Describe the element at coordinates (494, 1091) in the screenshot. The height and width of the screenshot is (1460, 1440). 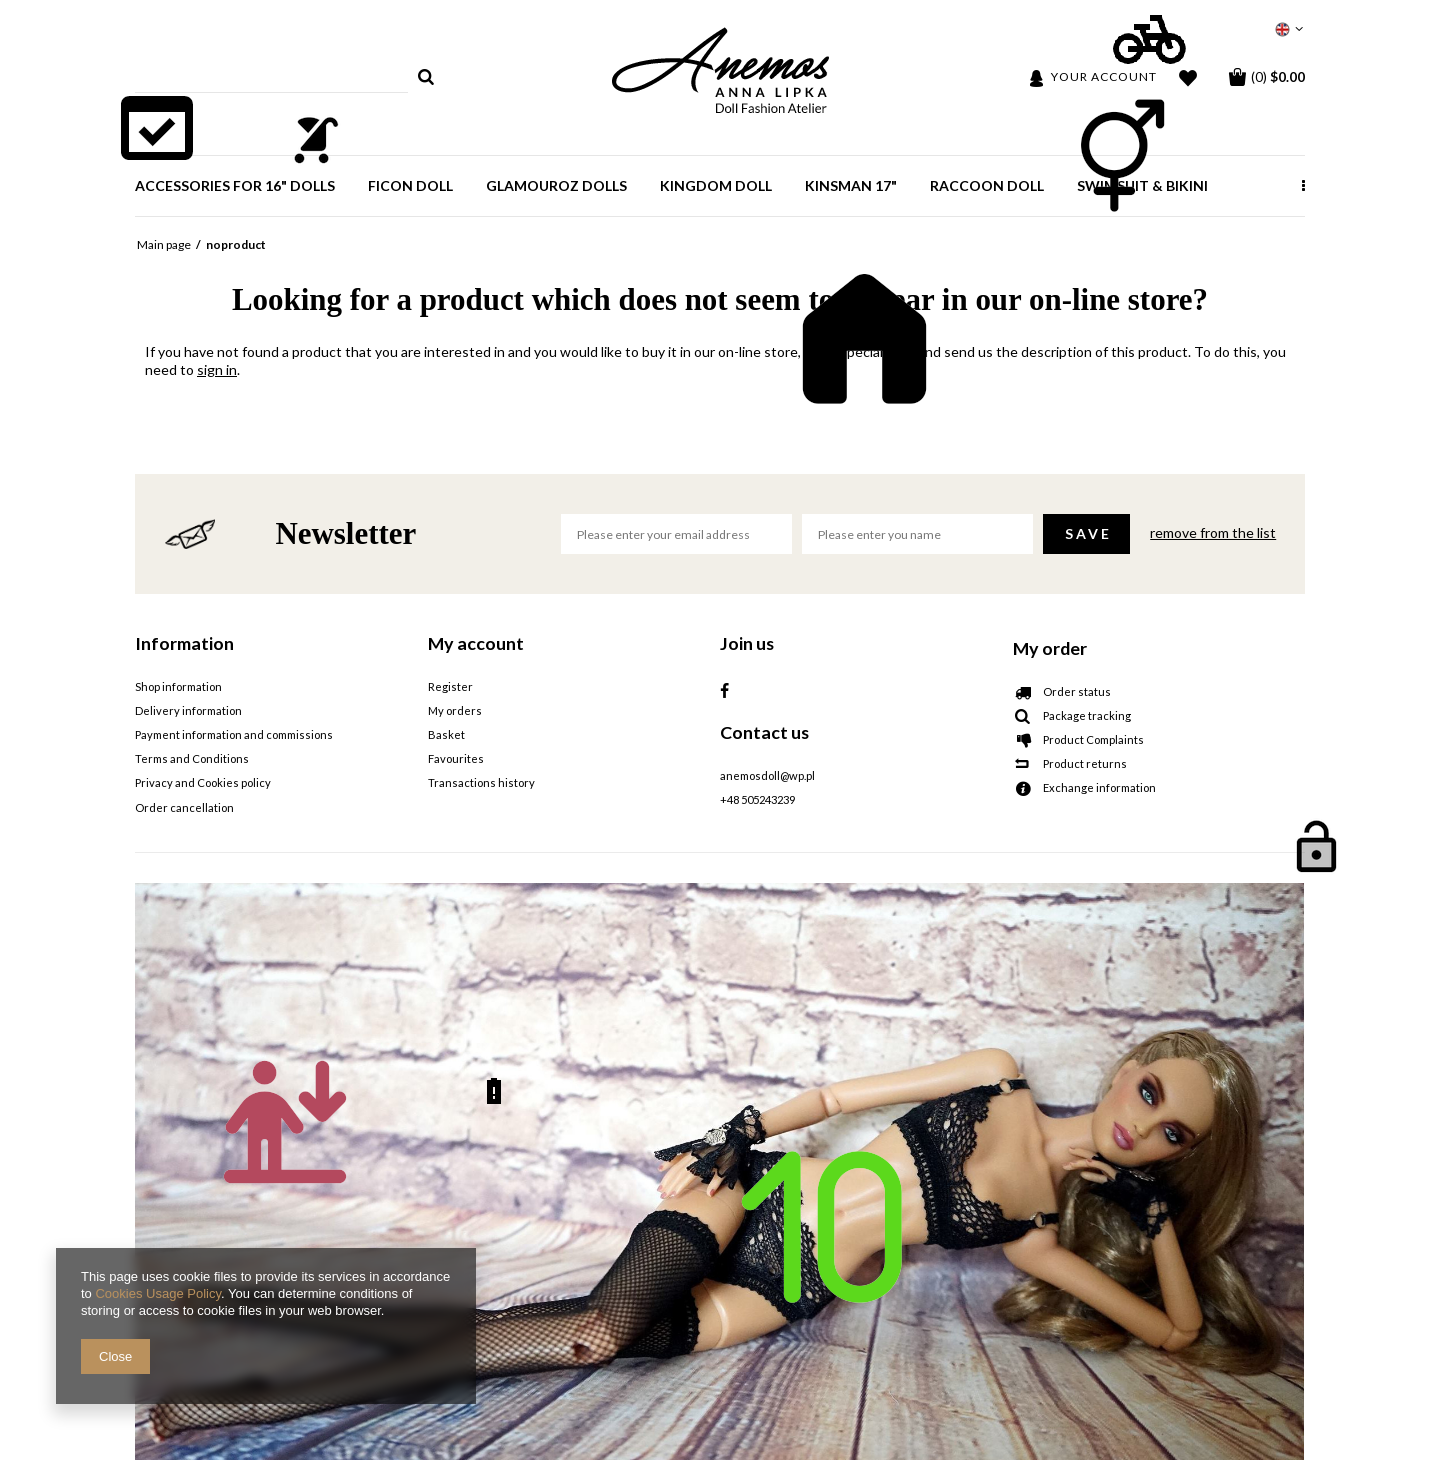
I see `low battery warning` at that location.